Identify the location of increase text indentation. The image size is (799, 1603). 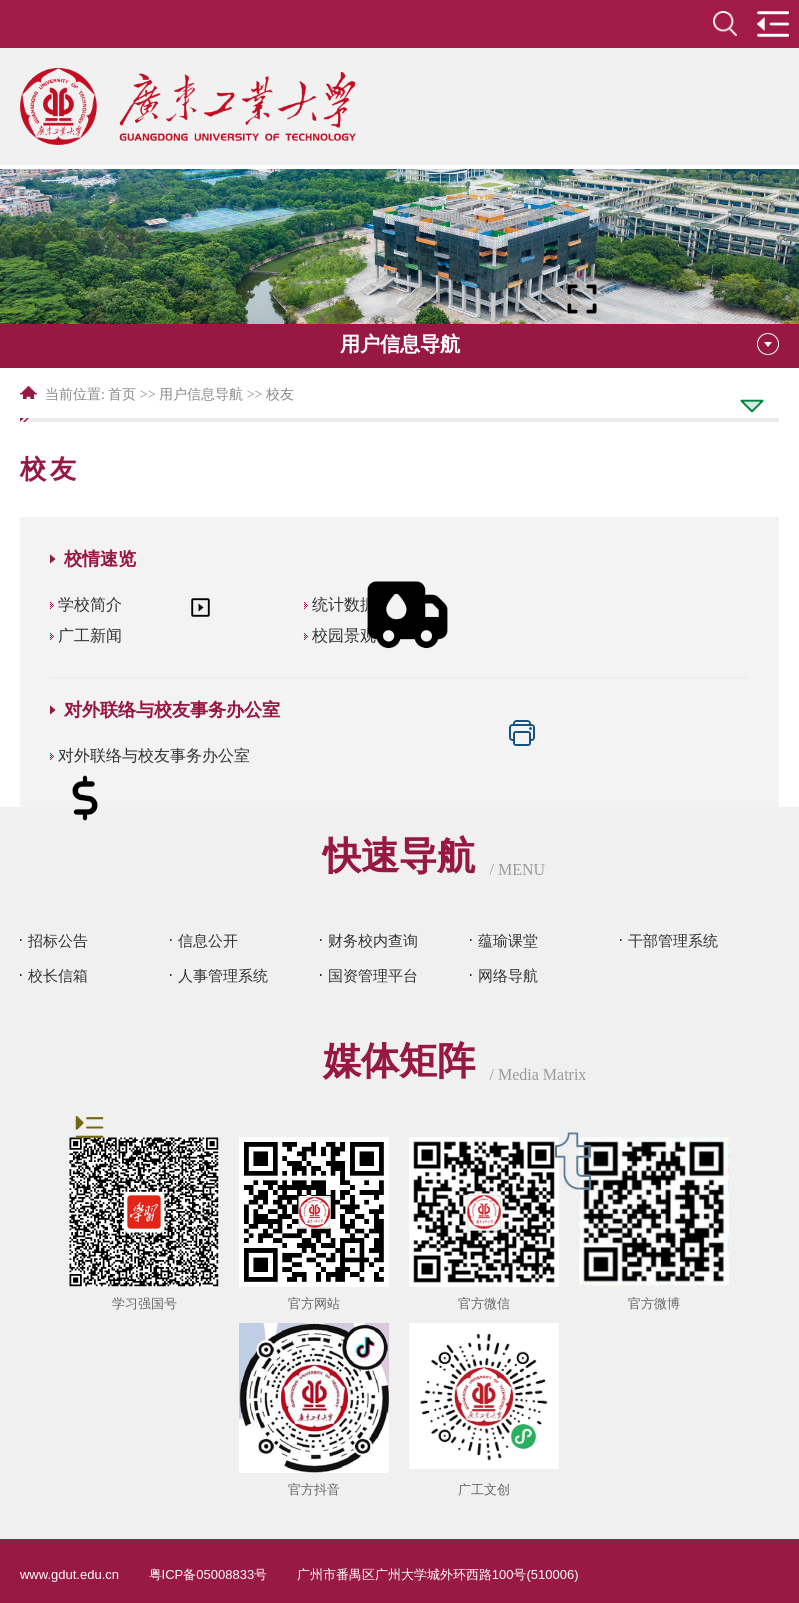
(89, 1127).